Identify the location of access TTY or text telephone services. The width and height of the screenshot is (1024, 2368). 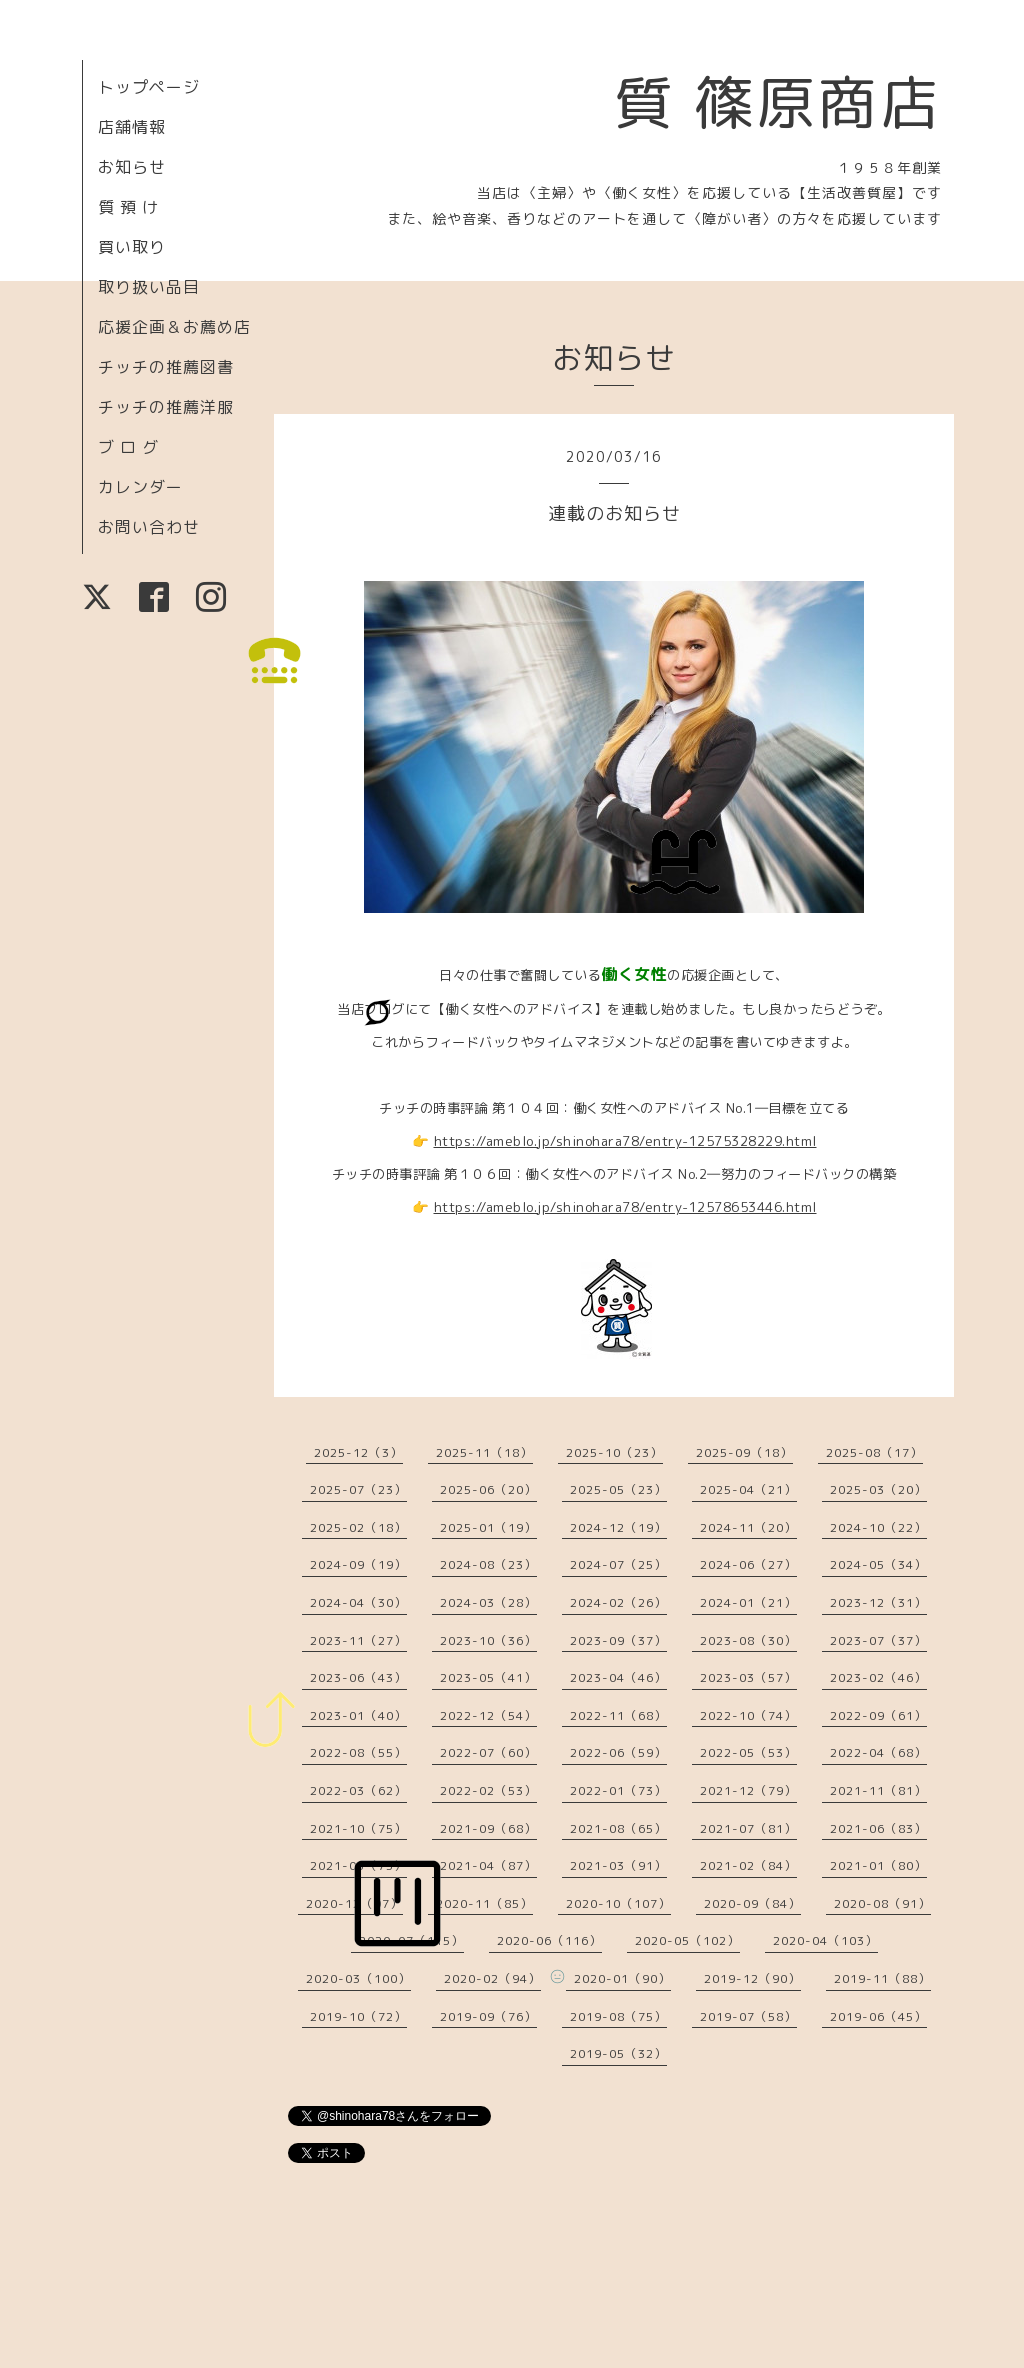
(274, 660).